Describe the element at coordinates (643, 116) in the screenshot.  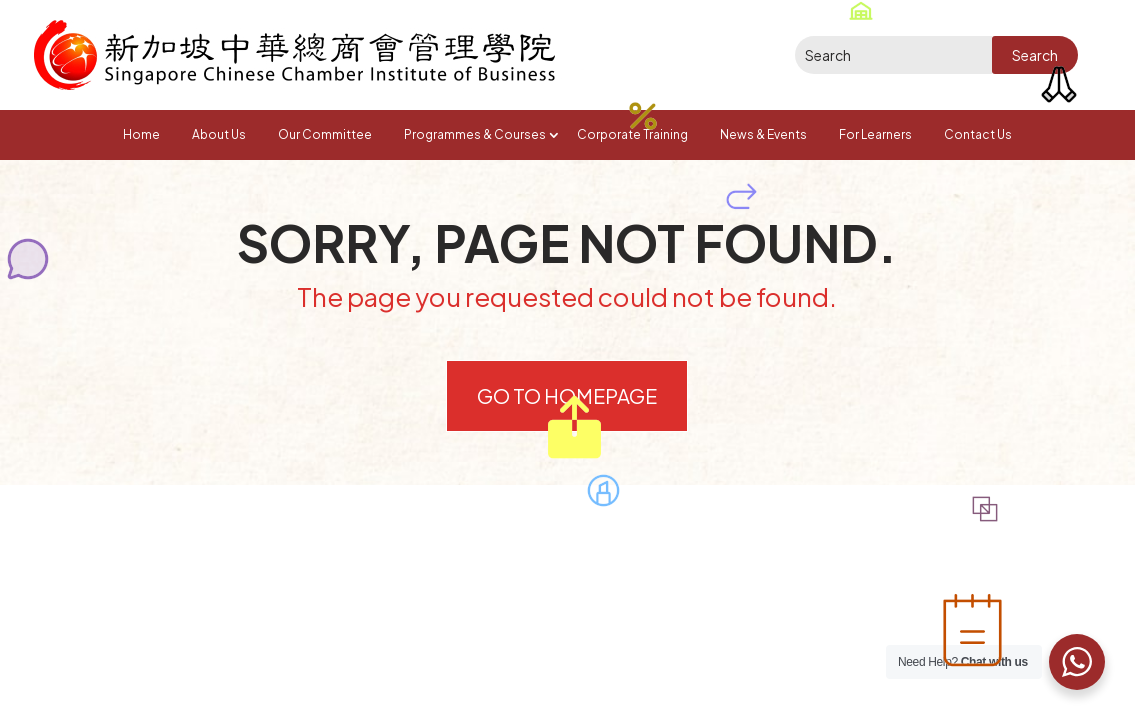
I see `view discount or sale pricing` at that location.